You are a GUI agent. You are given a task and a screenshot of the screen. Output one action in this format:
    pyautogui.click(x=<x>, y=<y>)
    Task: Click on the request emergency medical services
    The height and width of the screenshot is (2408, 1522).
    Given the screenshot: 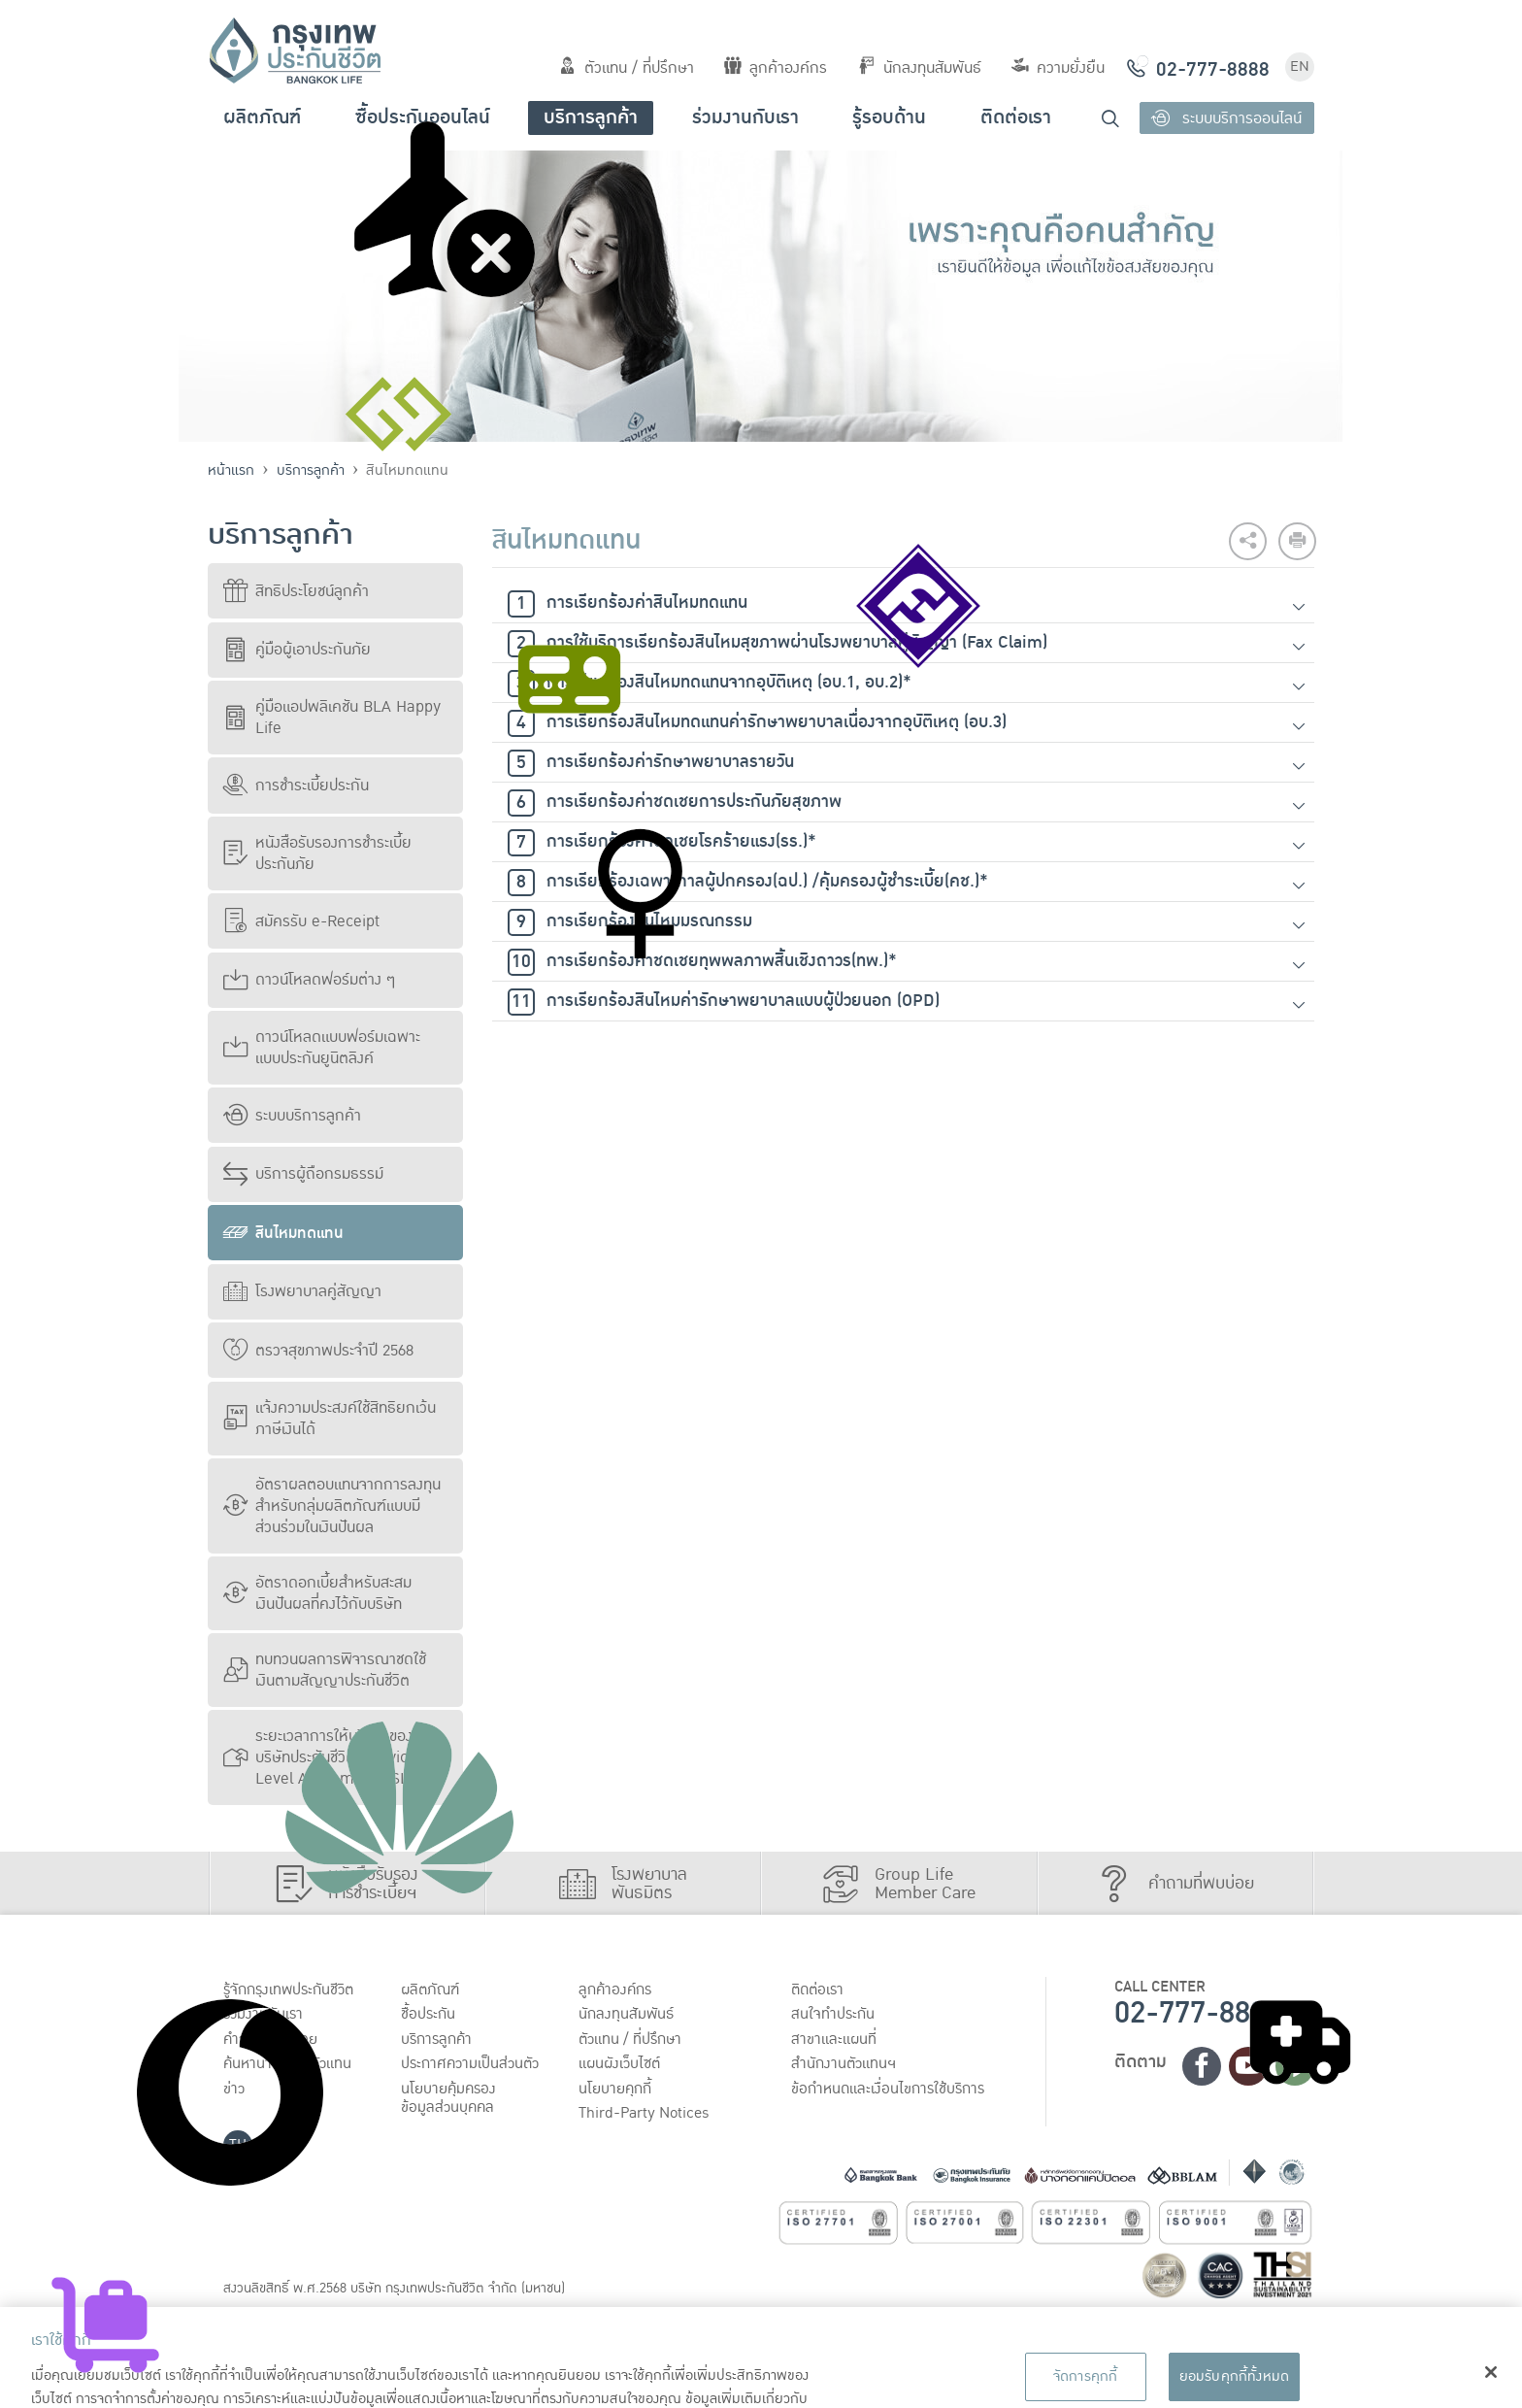 What is the action you would take?
    pyautogui.click(x=1300, y=2039)
    